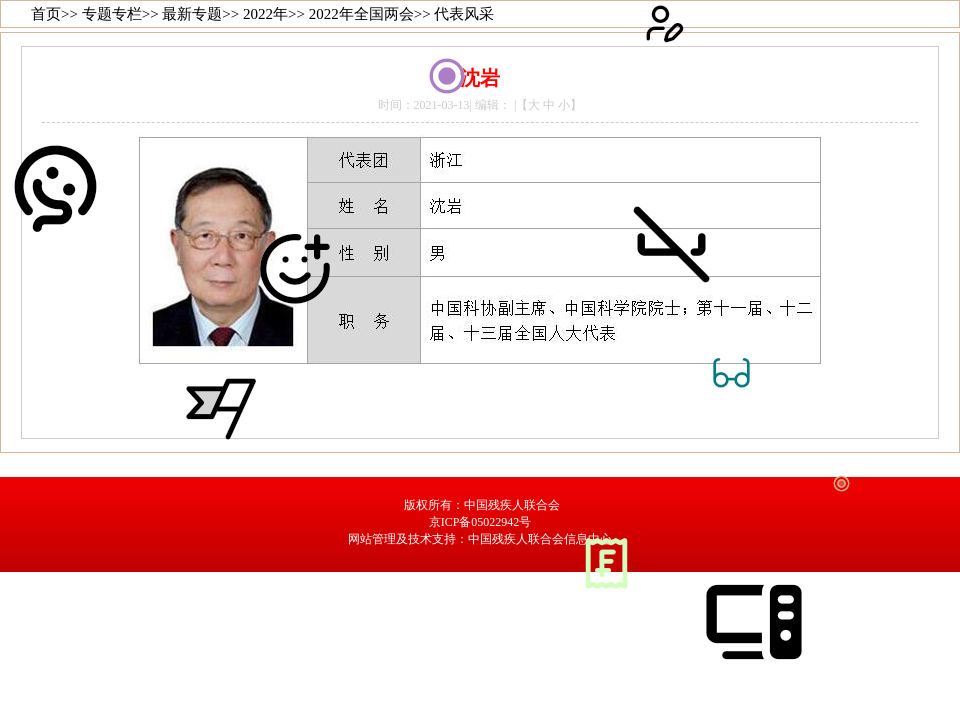 The height and width of the screenshot is (720, 960). Describe the element at coordinates (606, 563) in the screenshot. I see `view receipt or transaction in swiss francs` at that location.